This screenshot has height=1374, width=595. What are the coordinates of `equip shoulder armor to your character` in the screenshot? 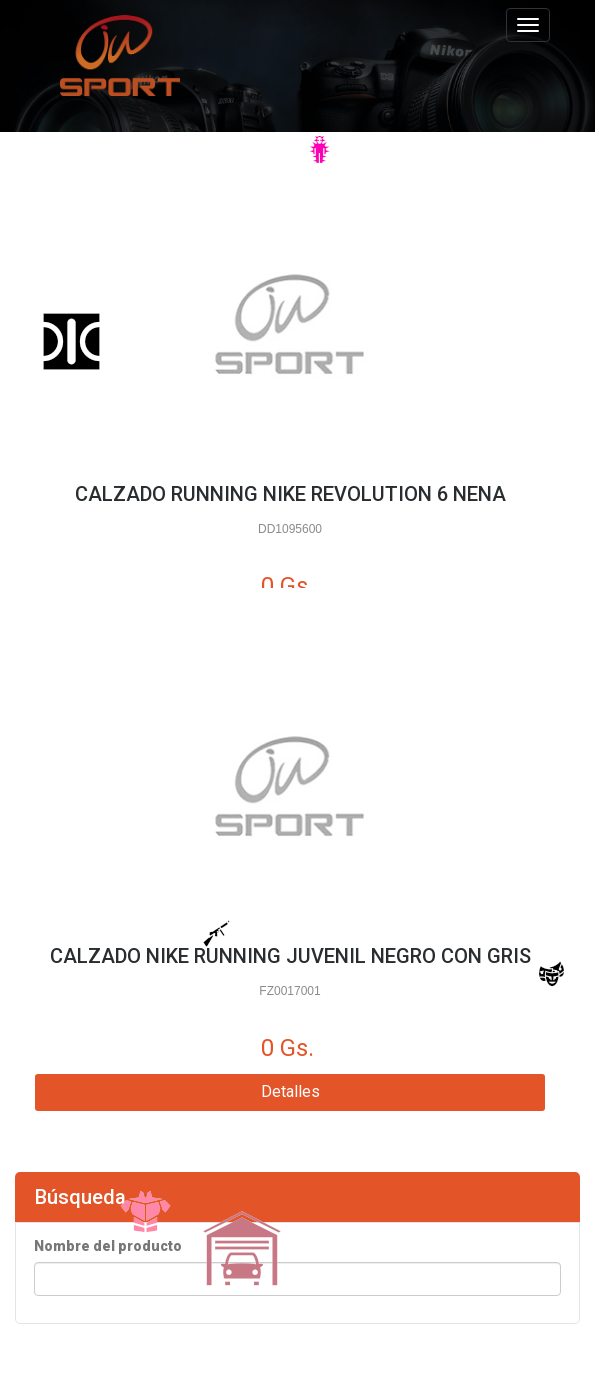 It's located at (145, 1211).